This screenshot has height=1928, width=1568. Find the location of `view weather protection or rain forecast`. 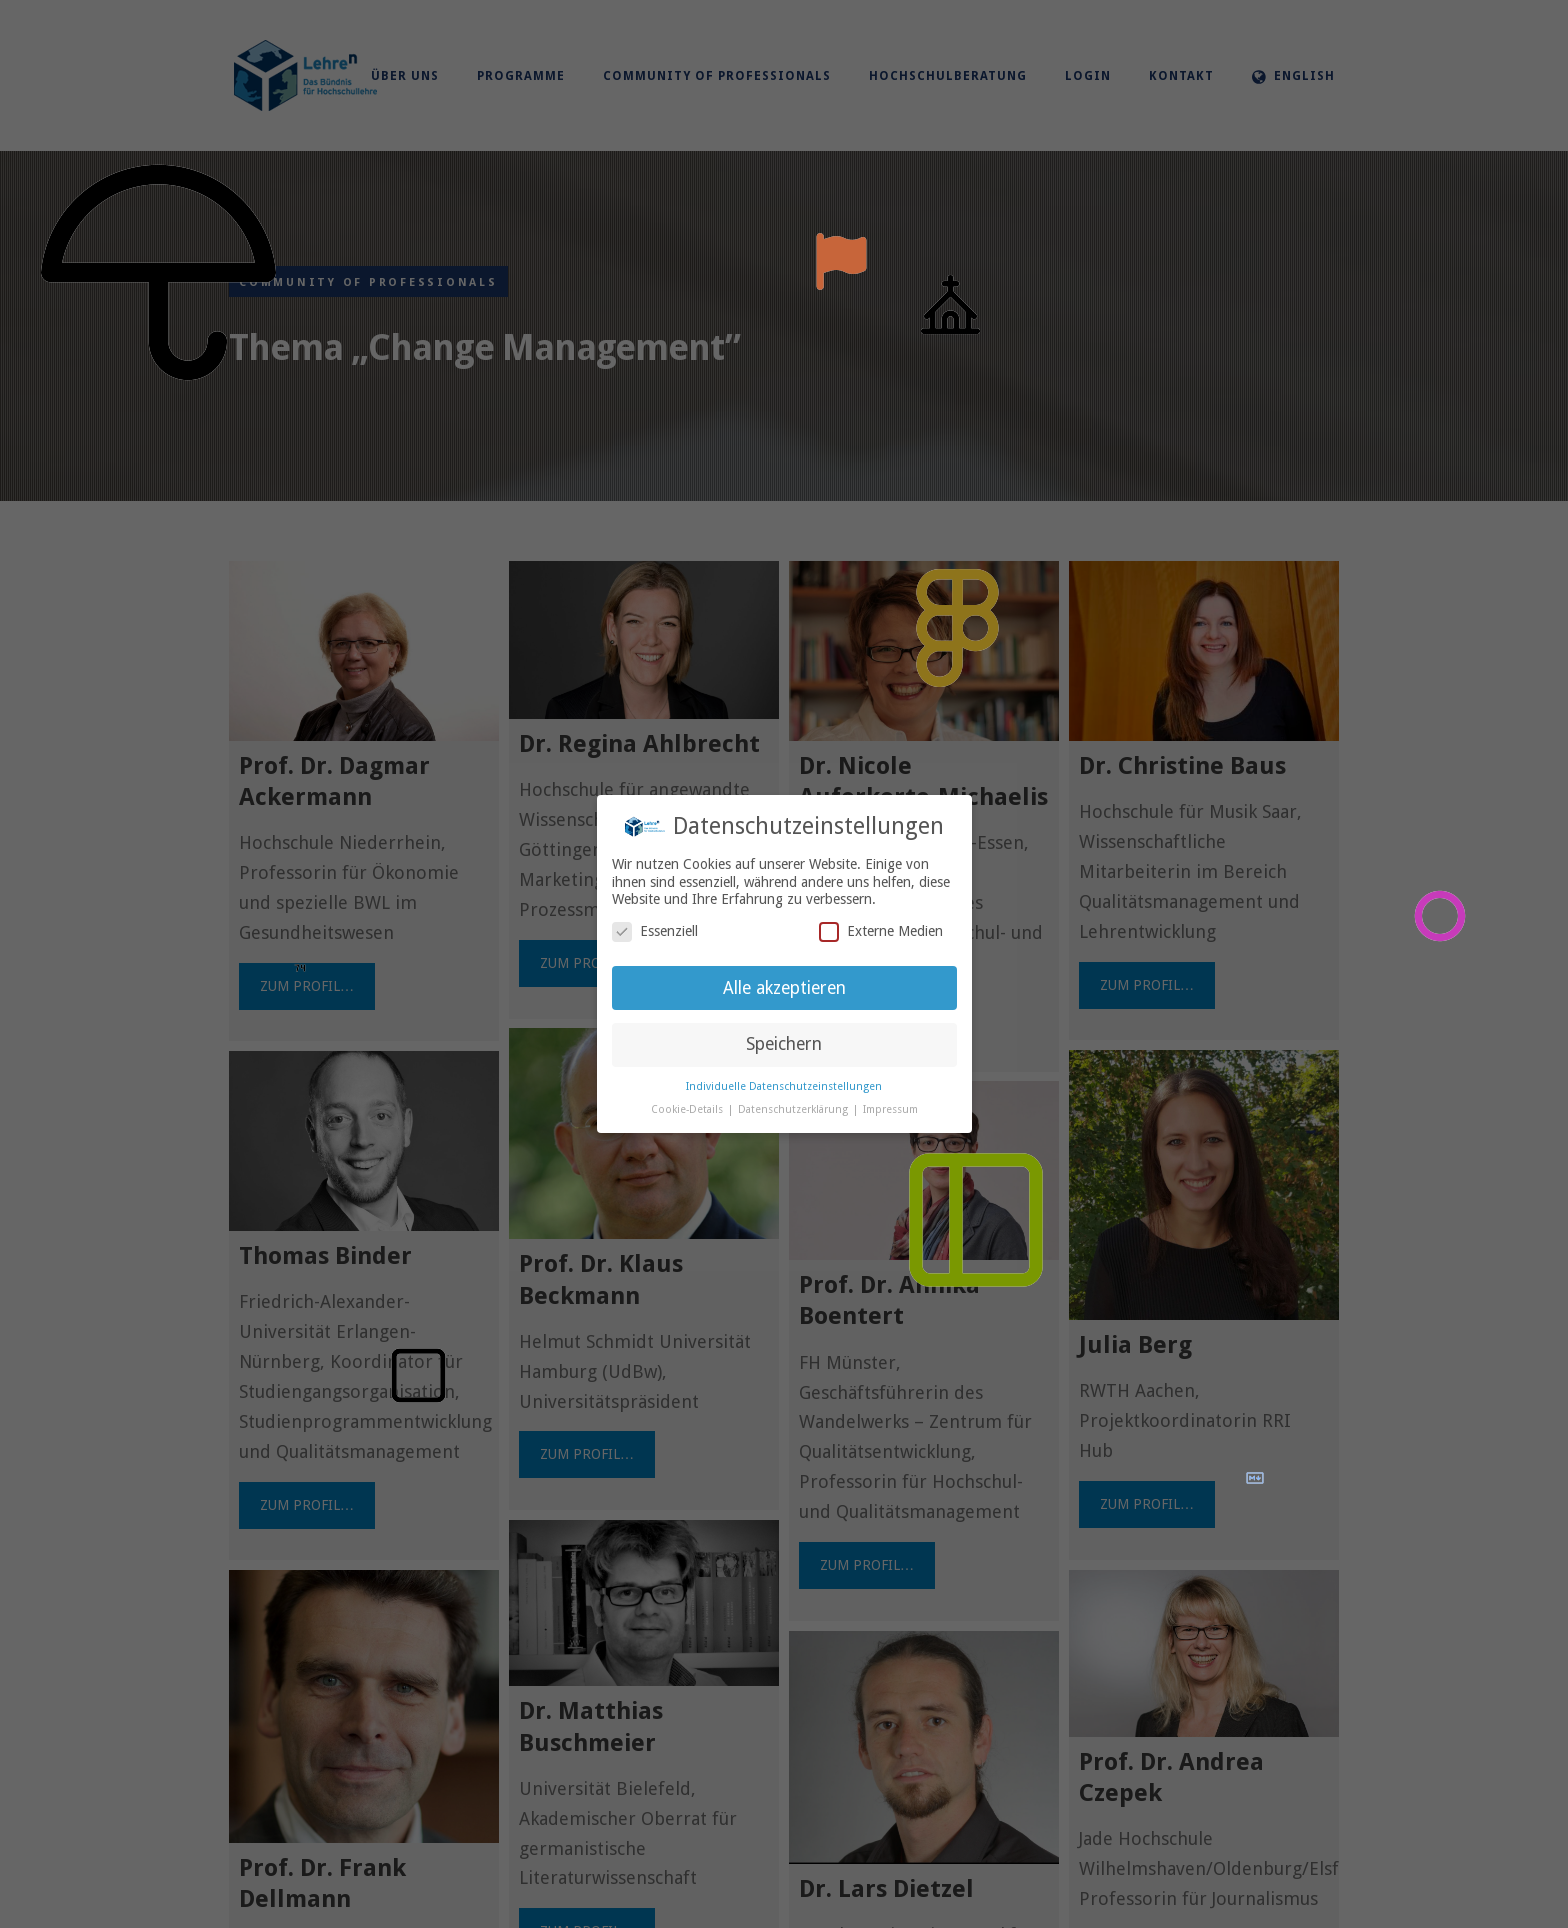

view weather protection or rain forecast is located at coordinates (158, 272).